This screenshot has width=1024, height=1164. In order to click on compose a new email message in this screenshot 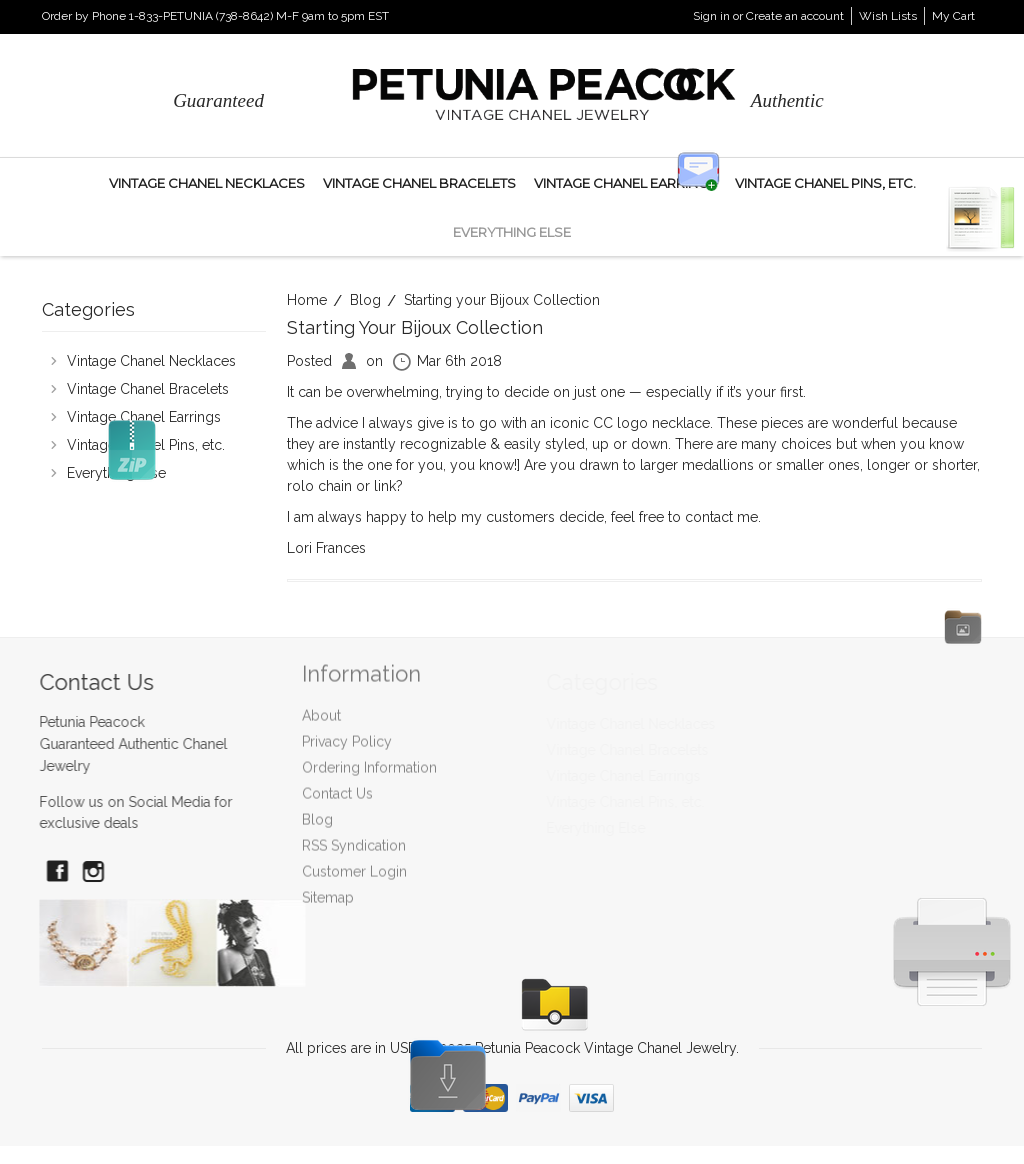, I will do `click(698, 169)`.